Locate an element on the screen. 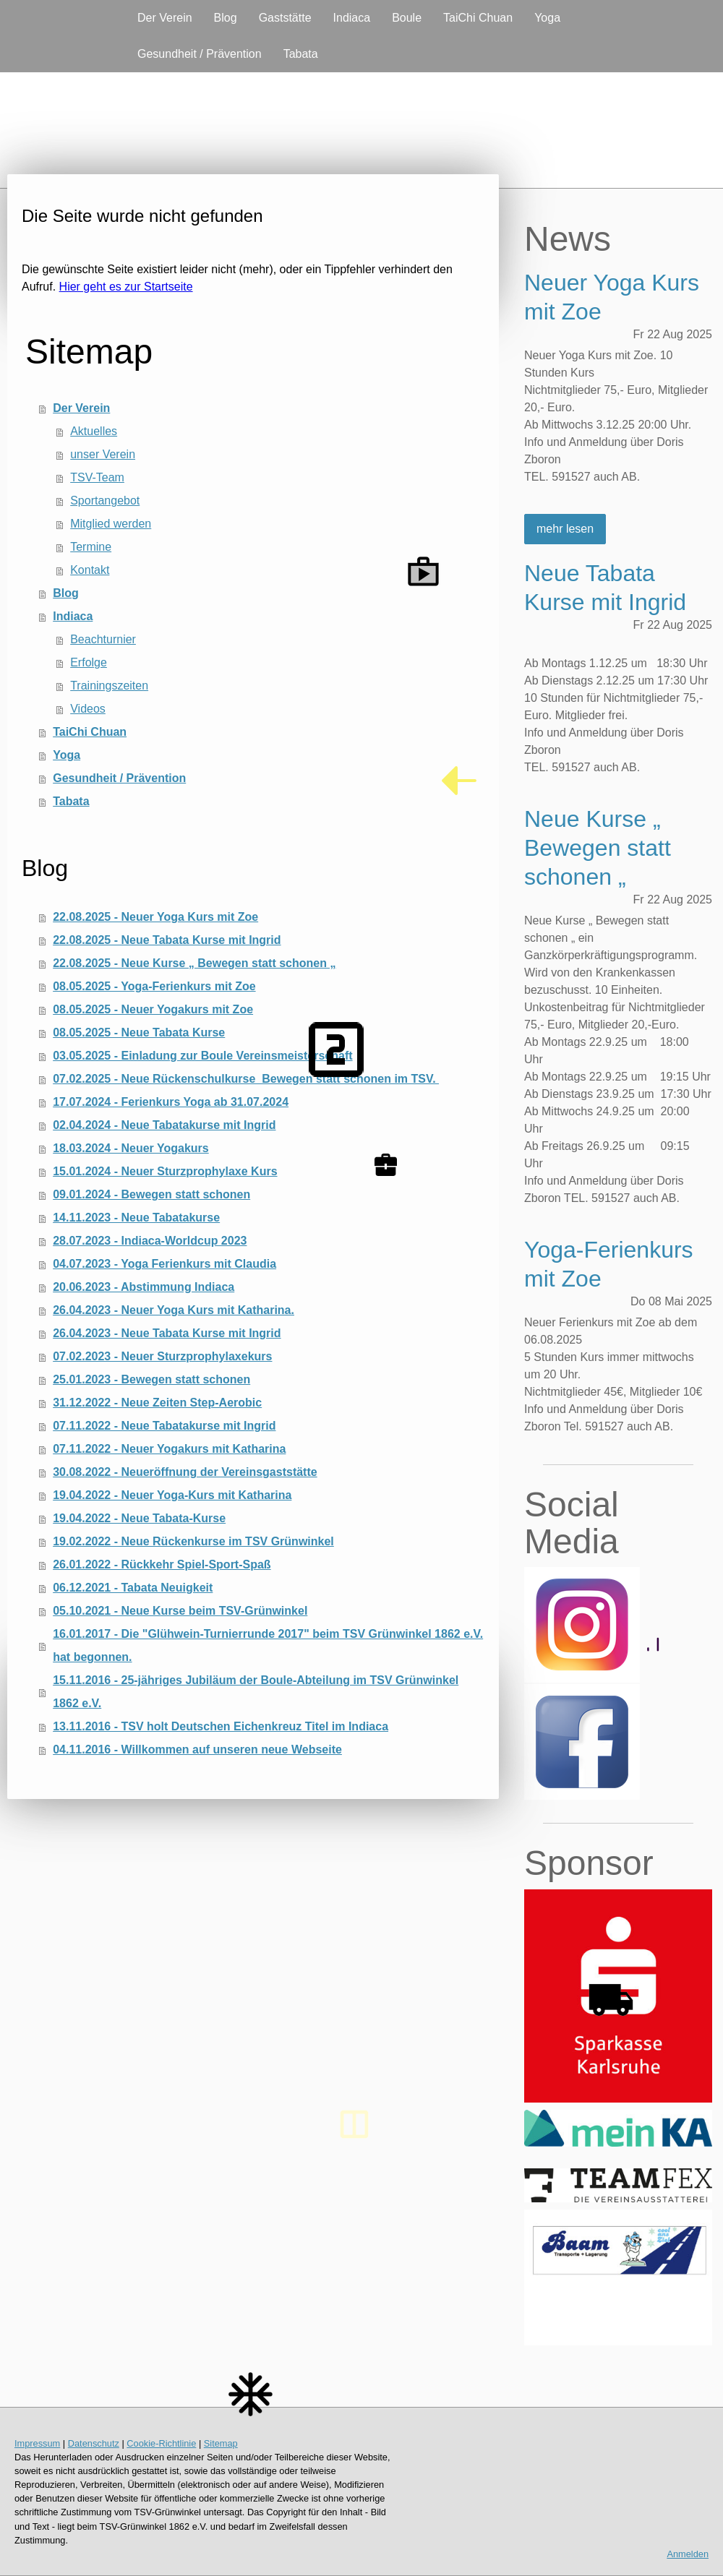  go back to the previous screen is located at coordinates (459, 781).